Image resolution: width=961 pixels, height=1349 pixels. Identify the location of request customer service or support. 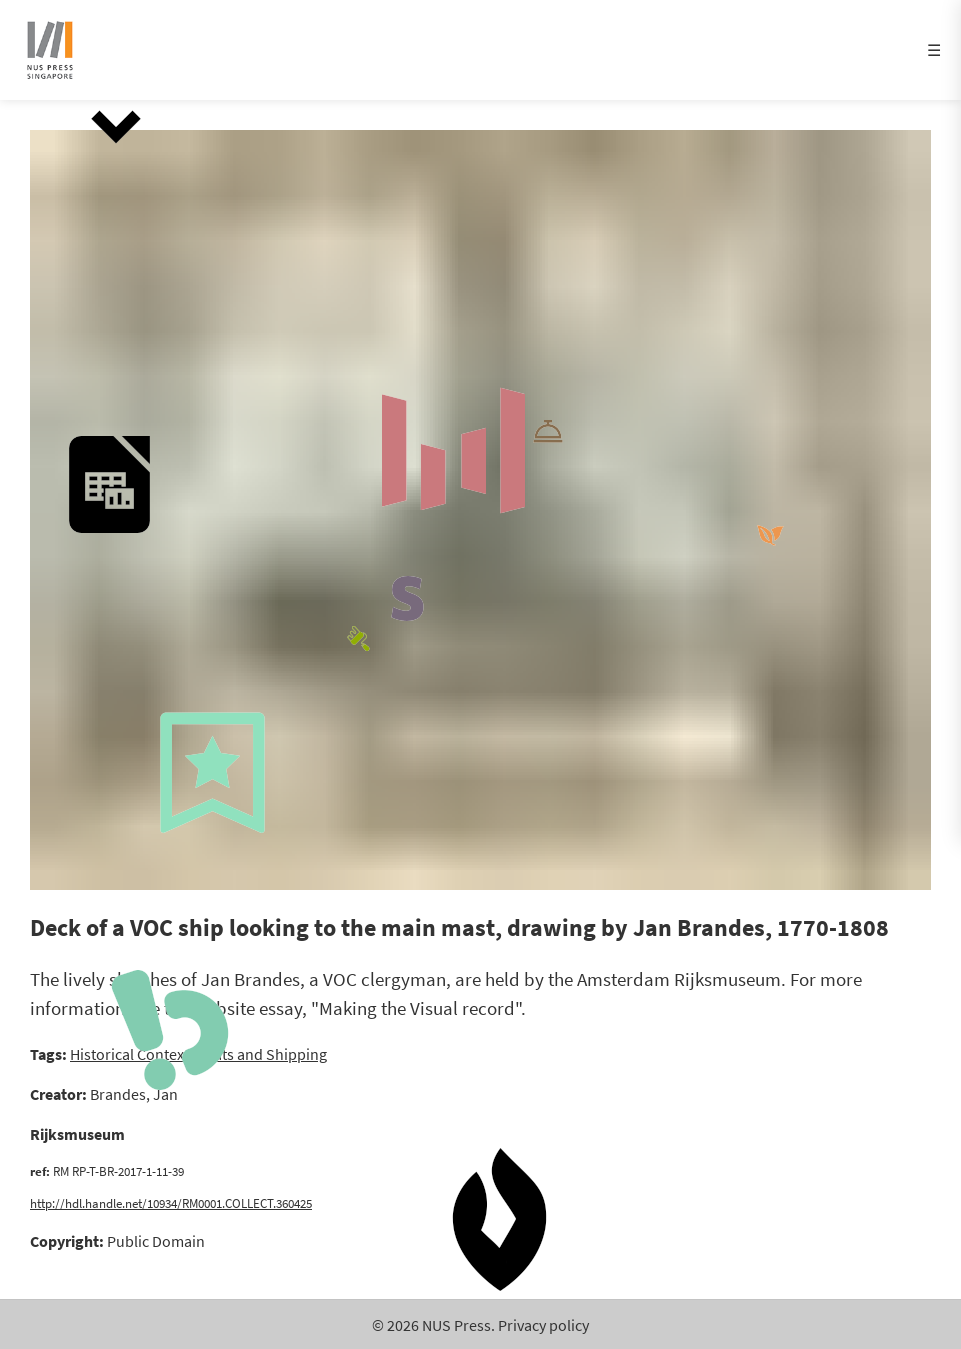
(548, 432).